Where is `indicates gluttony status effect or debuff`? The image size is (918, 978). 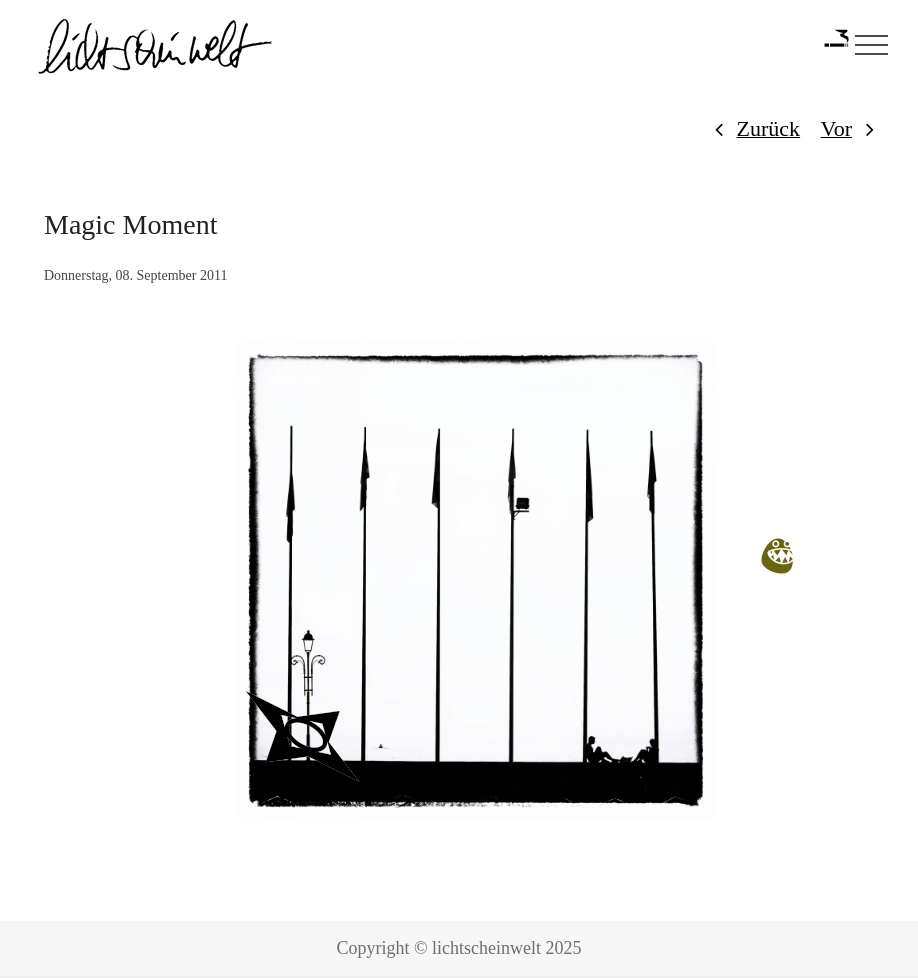
indicates gluttony status effect or debuff is located at coordinates (778, 556).